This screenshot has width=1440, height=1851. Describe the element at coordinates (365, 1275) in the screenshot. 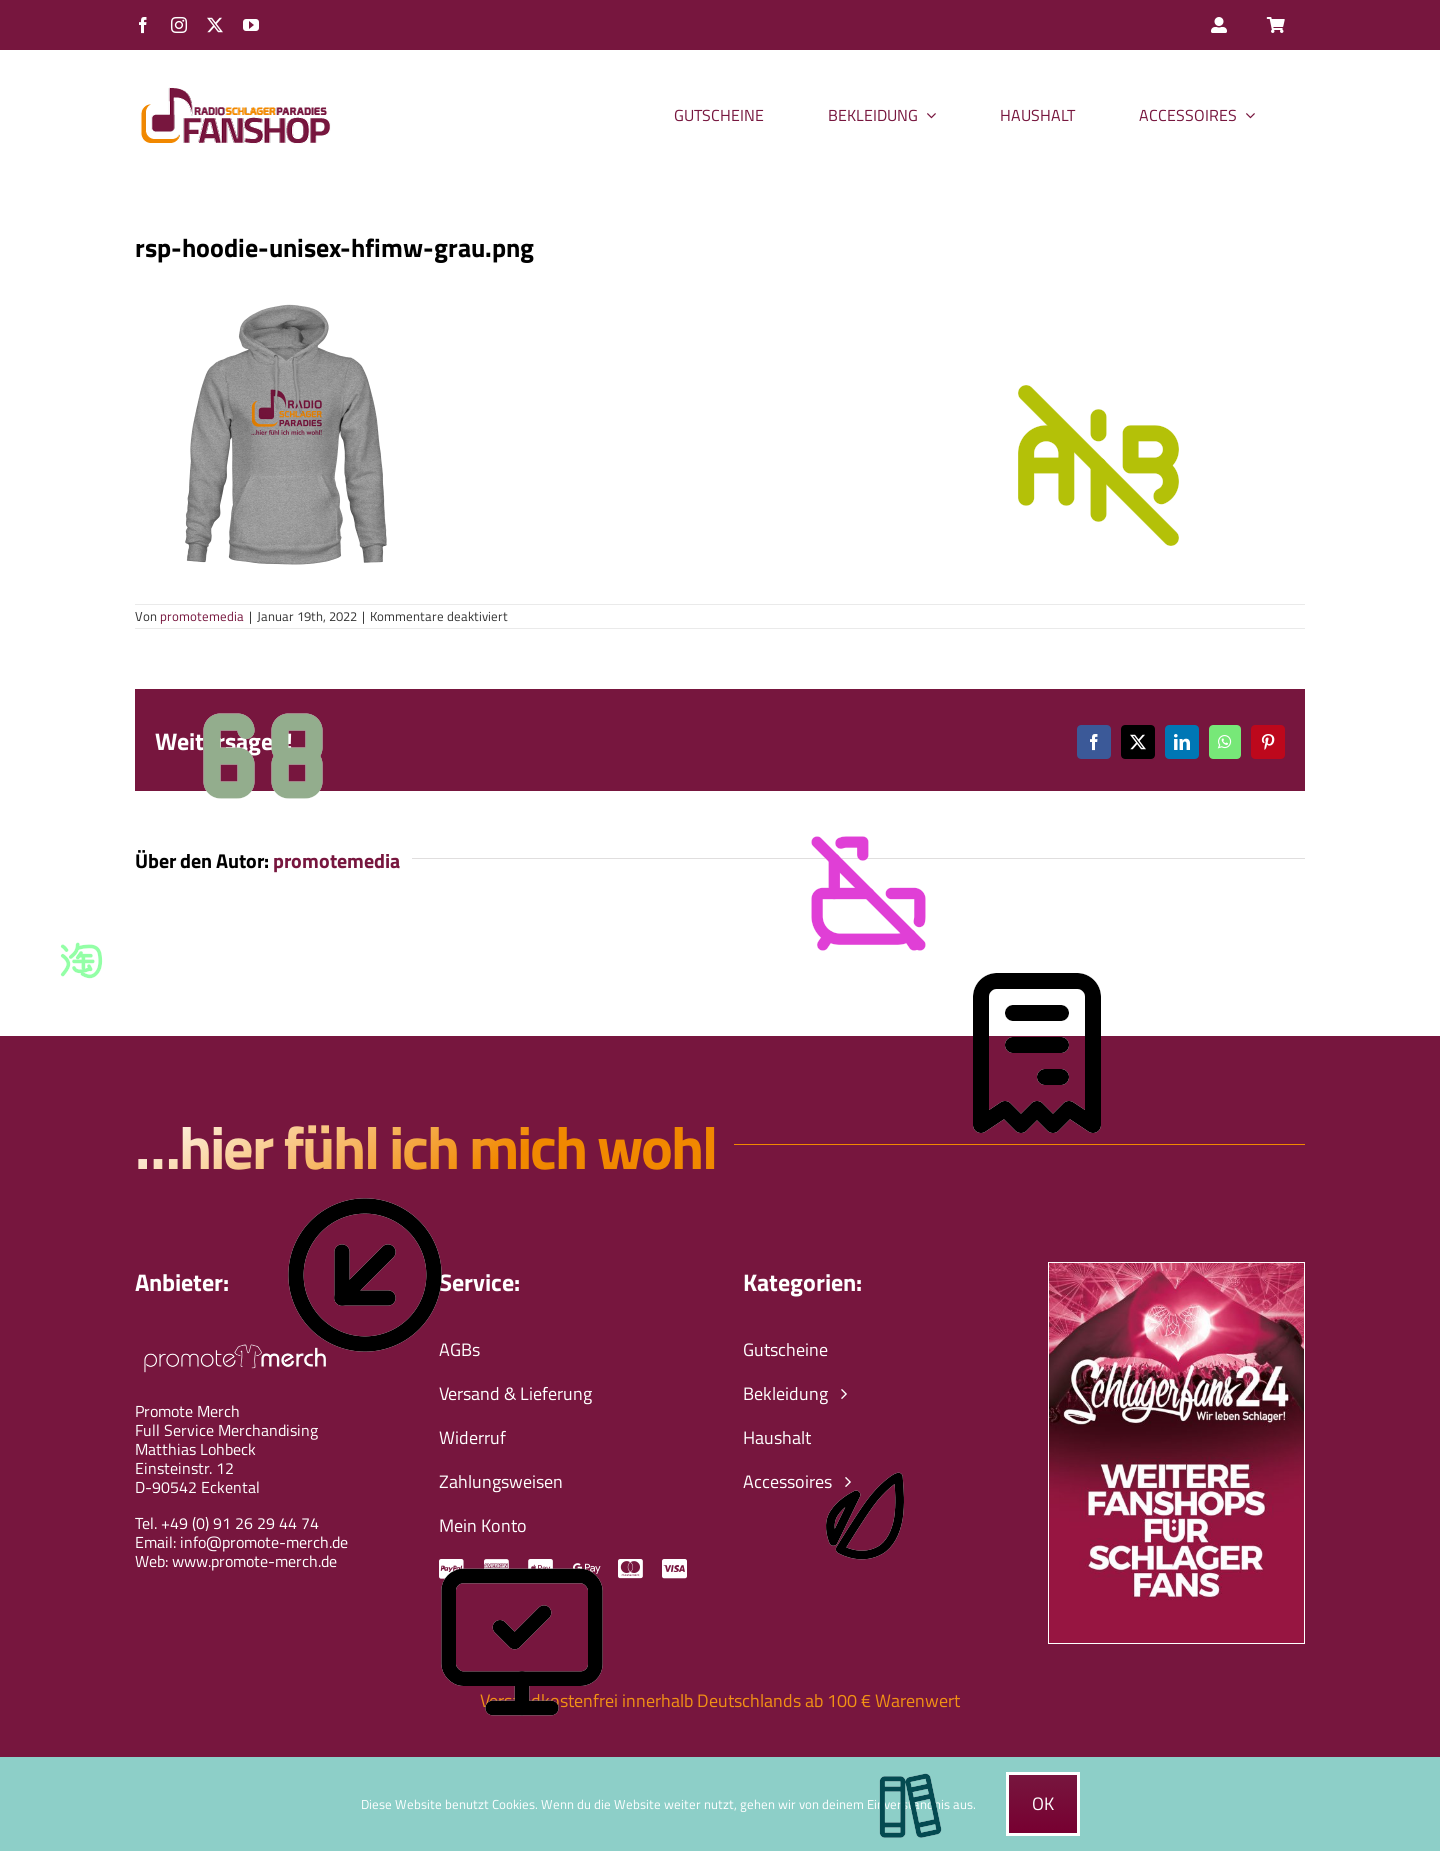

I see `navigate to previous content or go back` at that location.